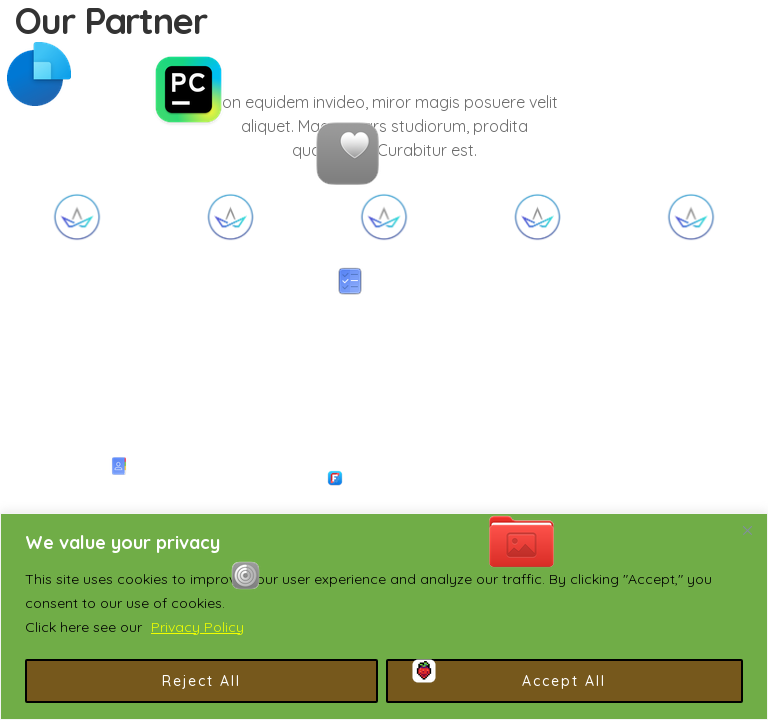 The width and height of the screenshot is (768, 720). I want to click on open PyCharm IDE, so click(188, 89).